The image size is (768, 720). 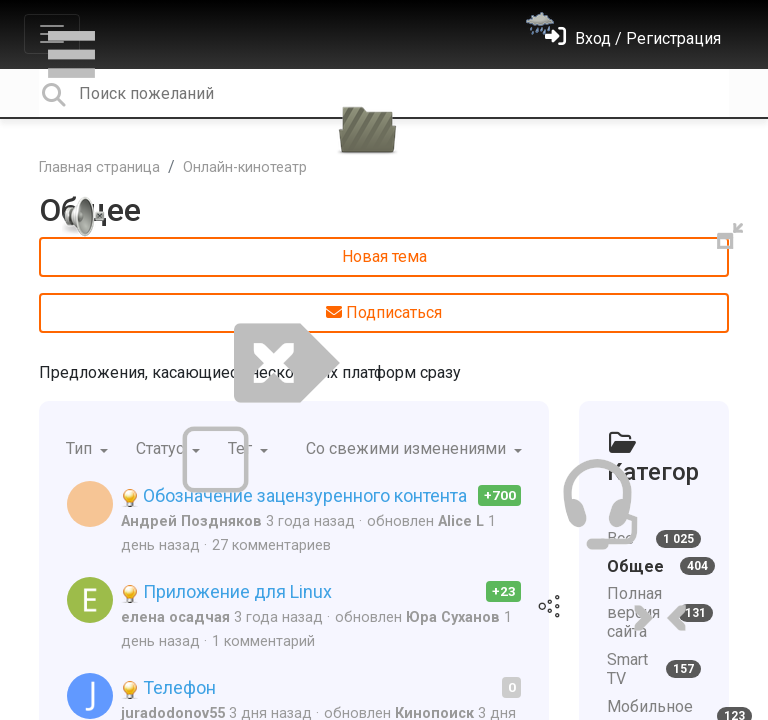 I want to click on indicates a folder currently being accessed or browsed, so click(x=367, y=132).